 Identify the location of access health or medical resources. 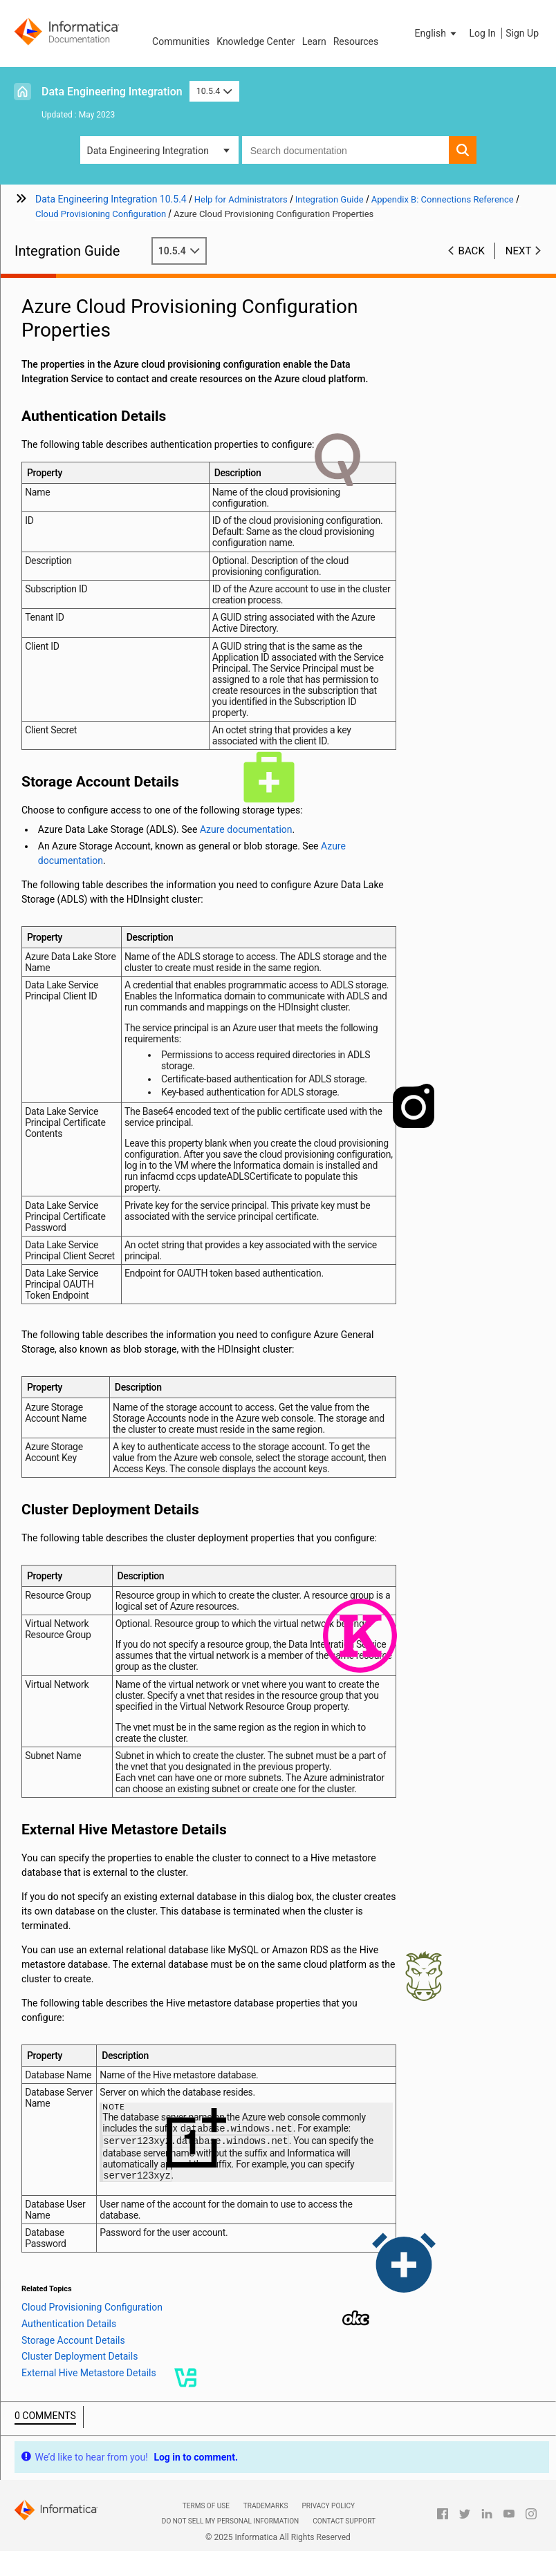
(269, 780).